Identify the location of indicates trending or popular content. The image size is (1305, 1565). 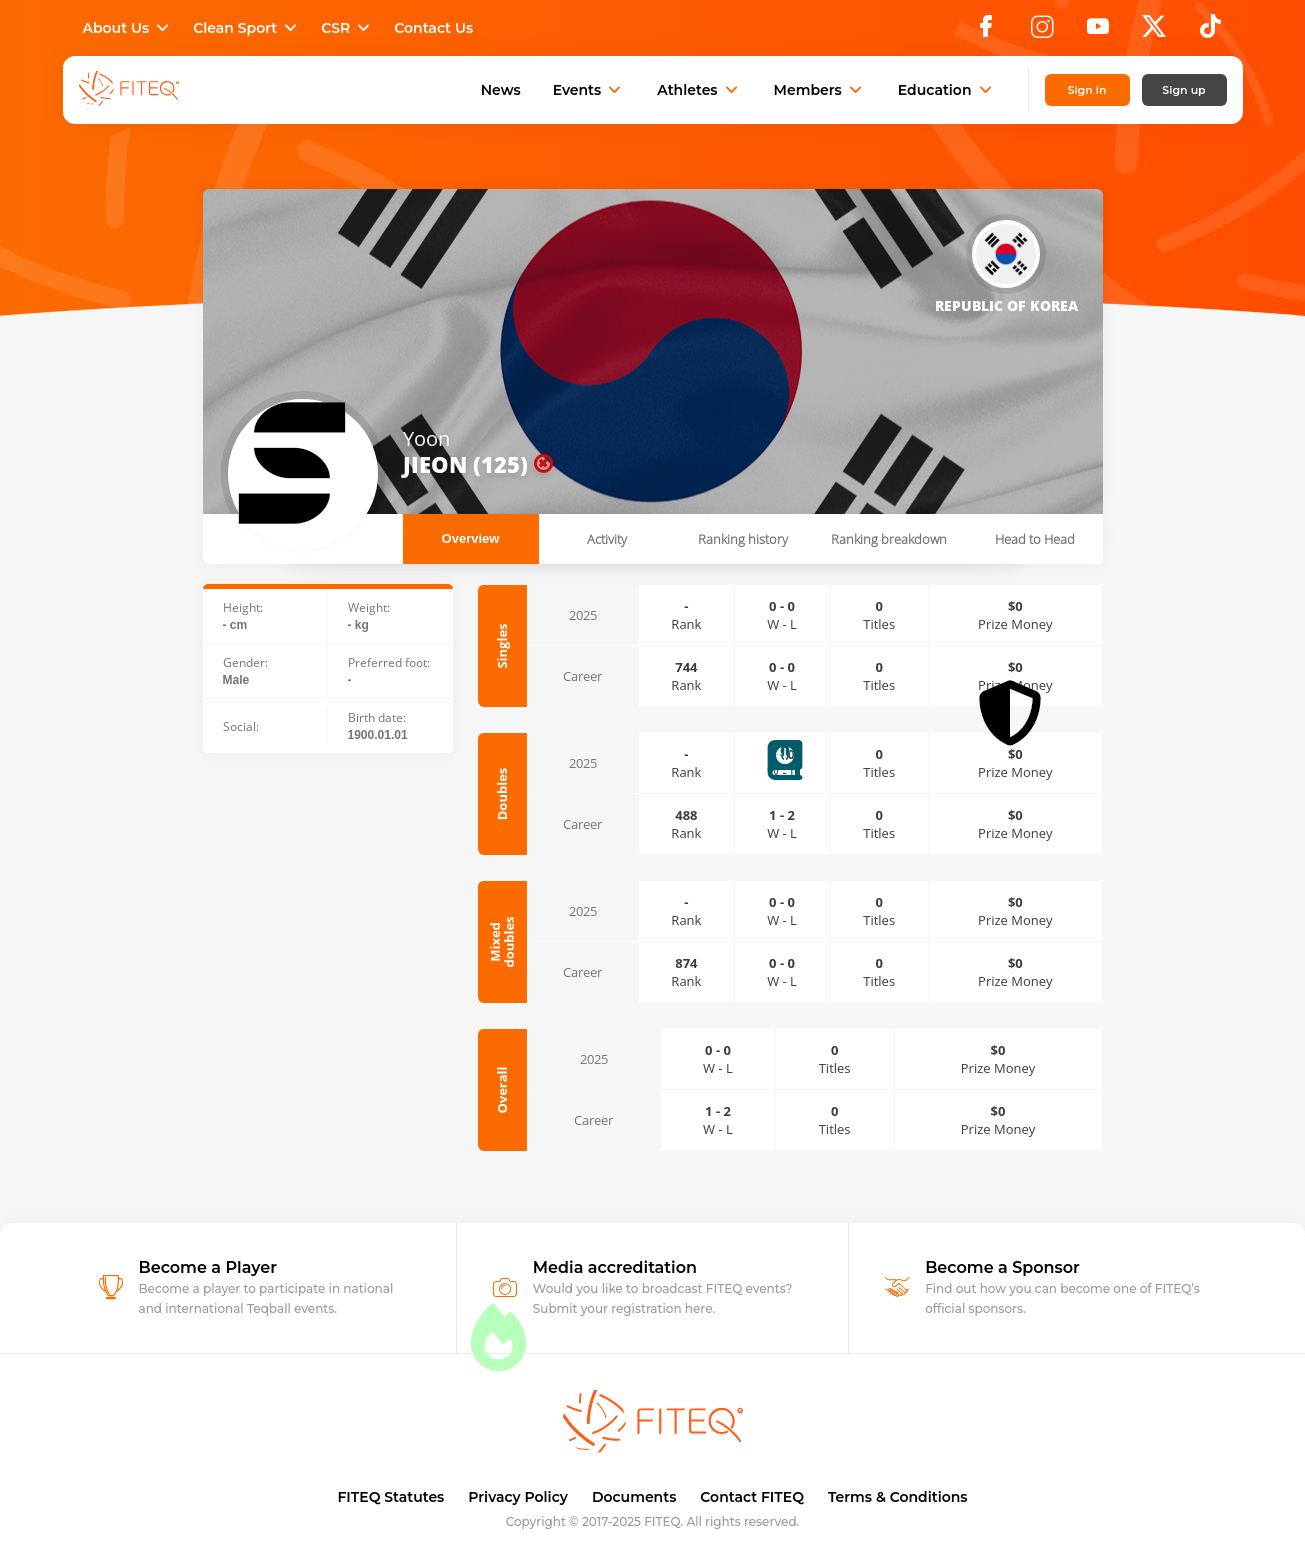
(498, 1339).